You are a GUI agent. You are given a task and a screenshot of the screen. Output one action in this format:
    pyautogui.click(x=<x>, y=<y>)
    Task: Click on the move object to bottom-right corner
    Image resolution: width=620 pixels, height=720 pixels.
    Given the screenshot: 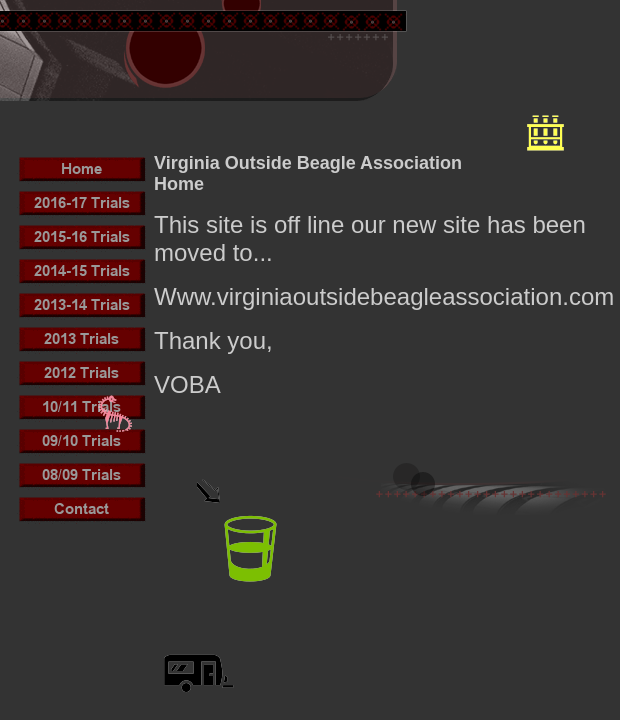 What is the action you would take?
    pyautogui.click(x=208, y=491)
    